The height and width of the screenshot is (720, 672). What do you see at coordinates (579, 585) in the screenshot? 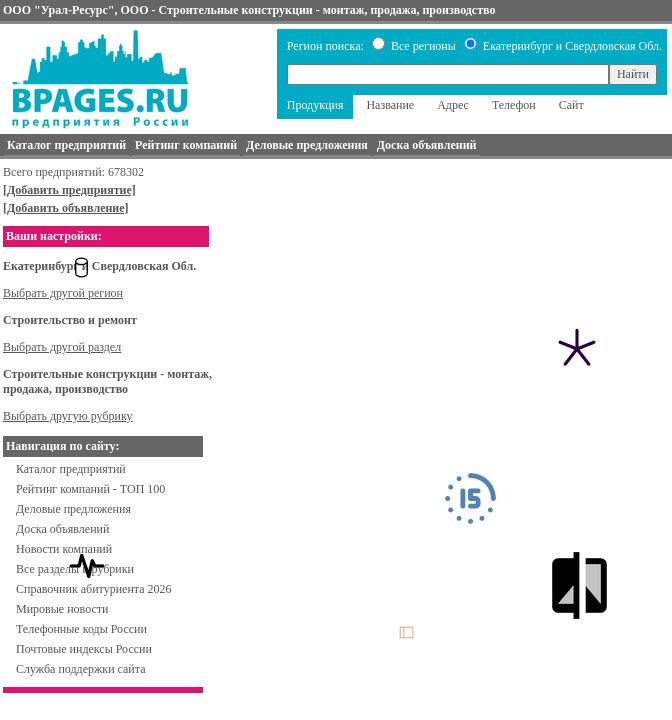
I see `compare two images side by side` at bounding box center [579, 585].